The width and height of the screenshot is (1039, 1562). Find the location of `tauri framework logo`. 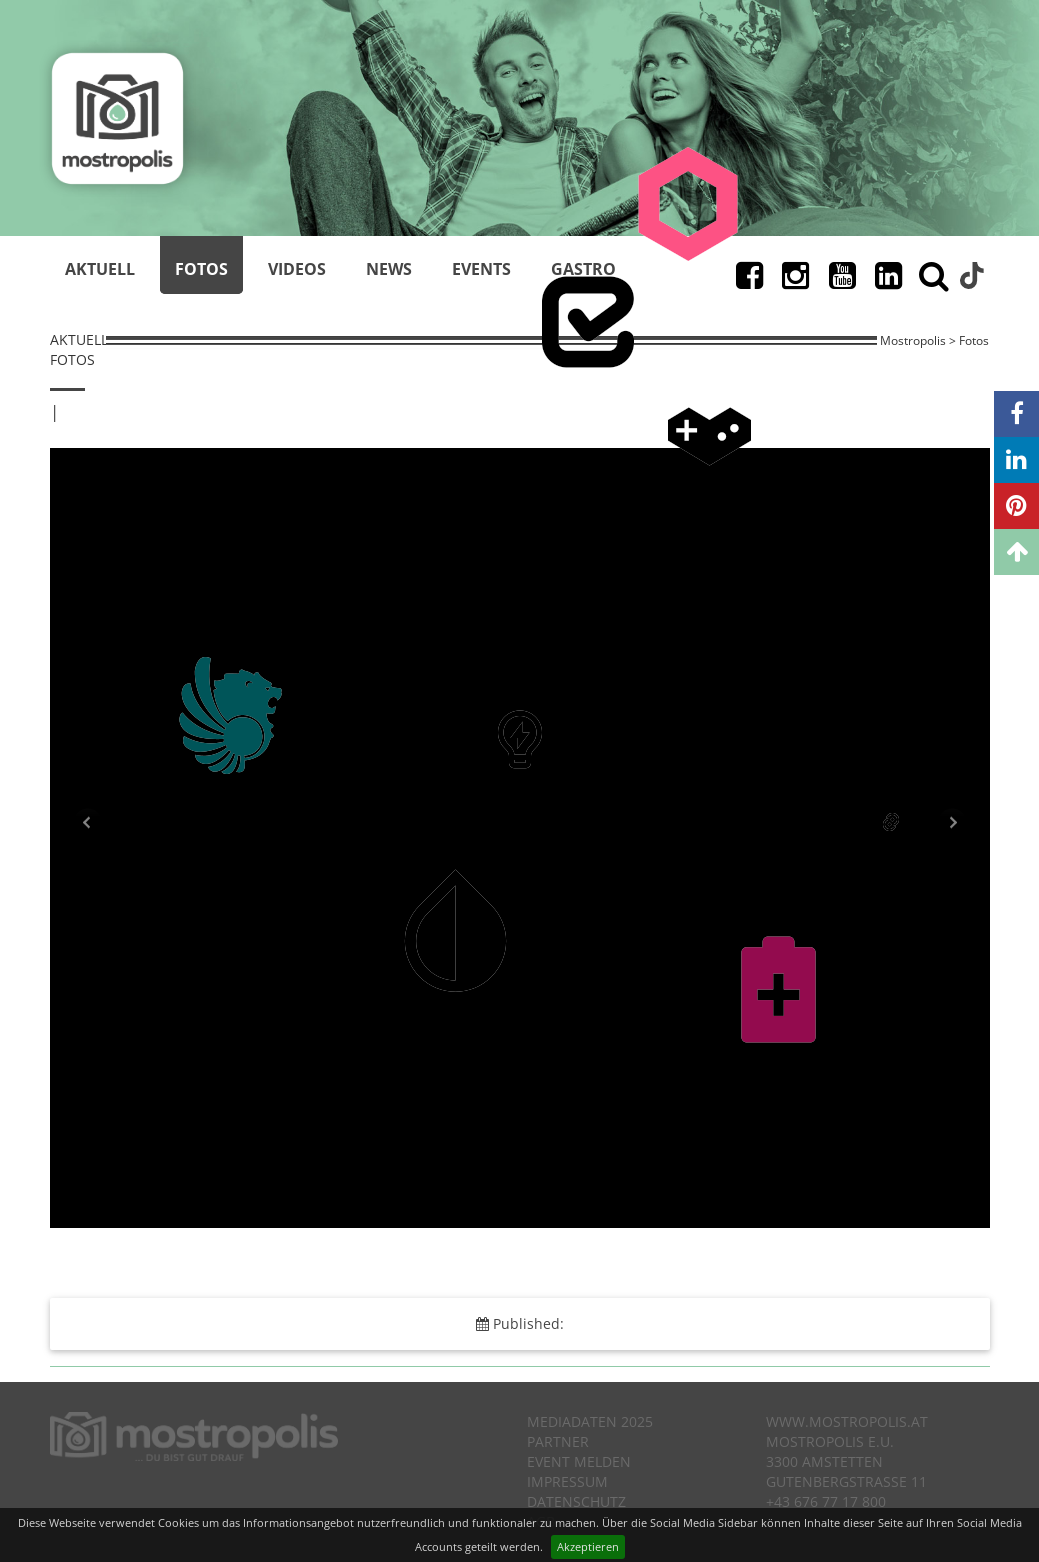

tauri framework logo is located at coordinates (891, 822).